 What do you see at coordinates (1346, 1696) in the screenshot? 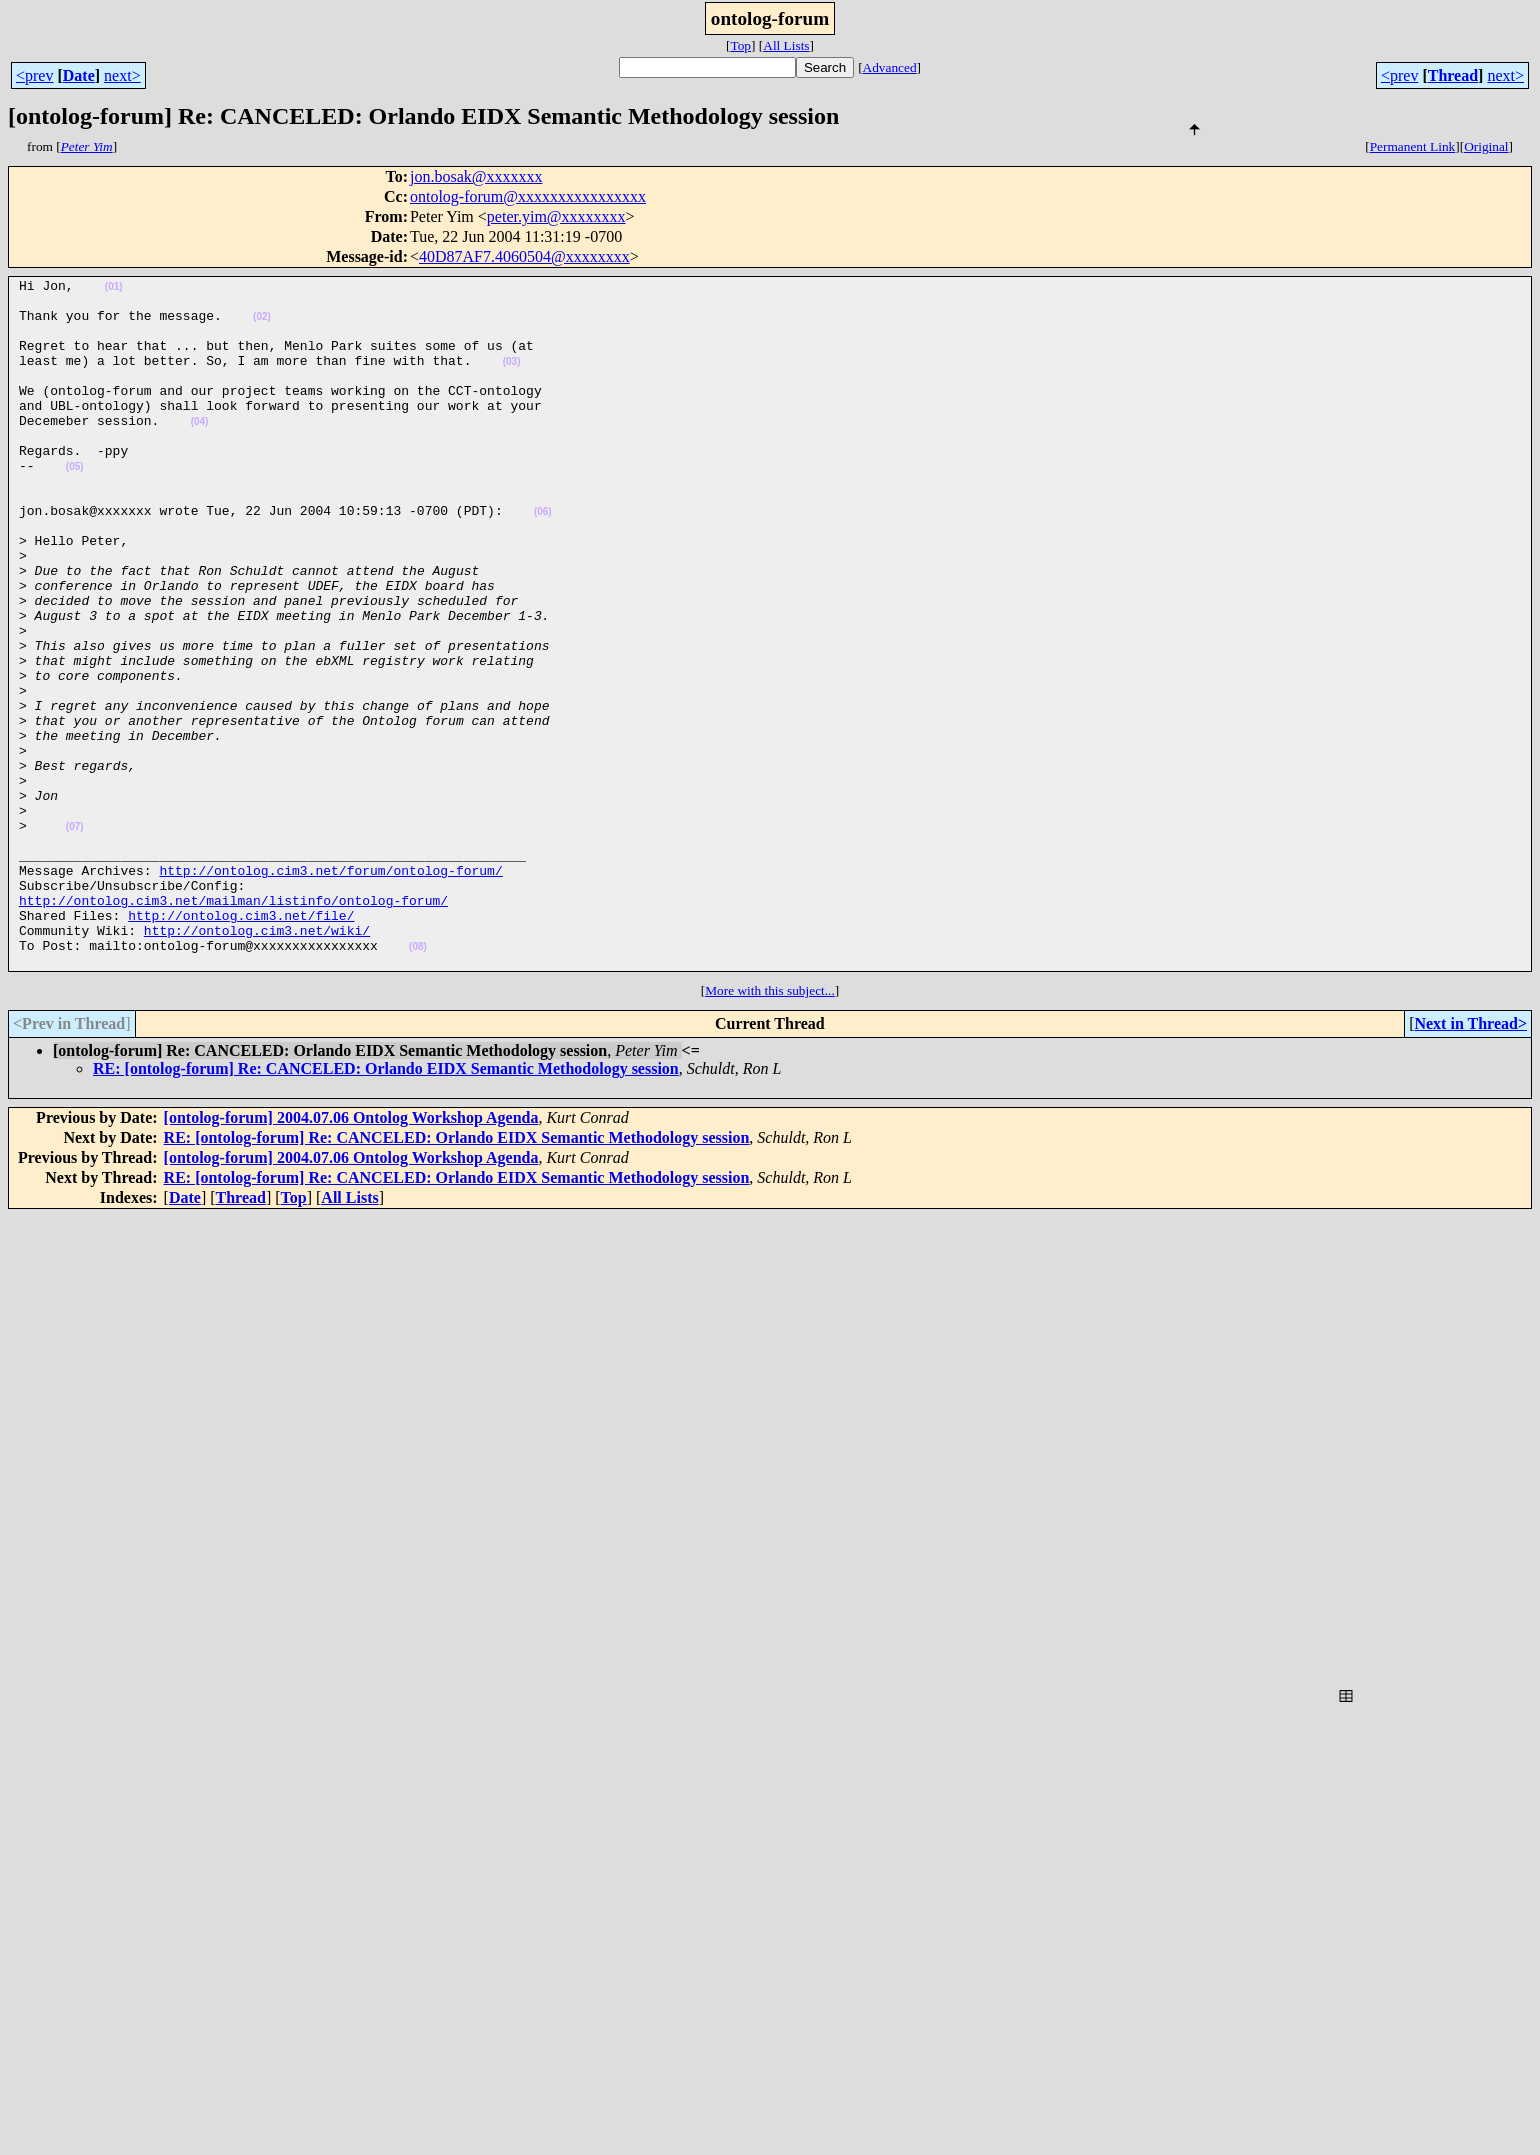
I see `insert a table into the document` at bounding box center [1346, 1696].